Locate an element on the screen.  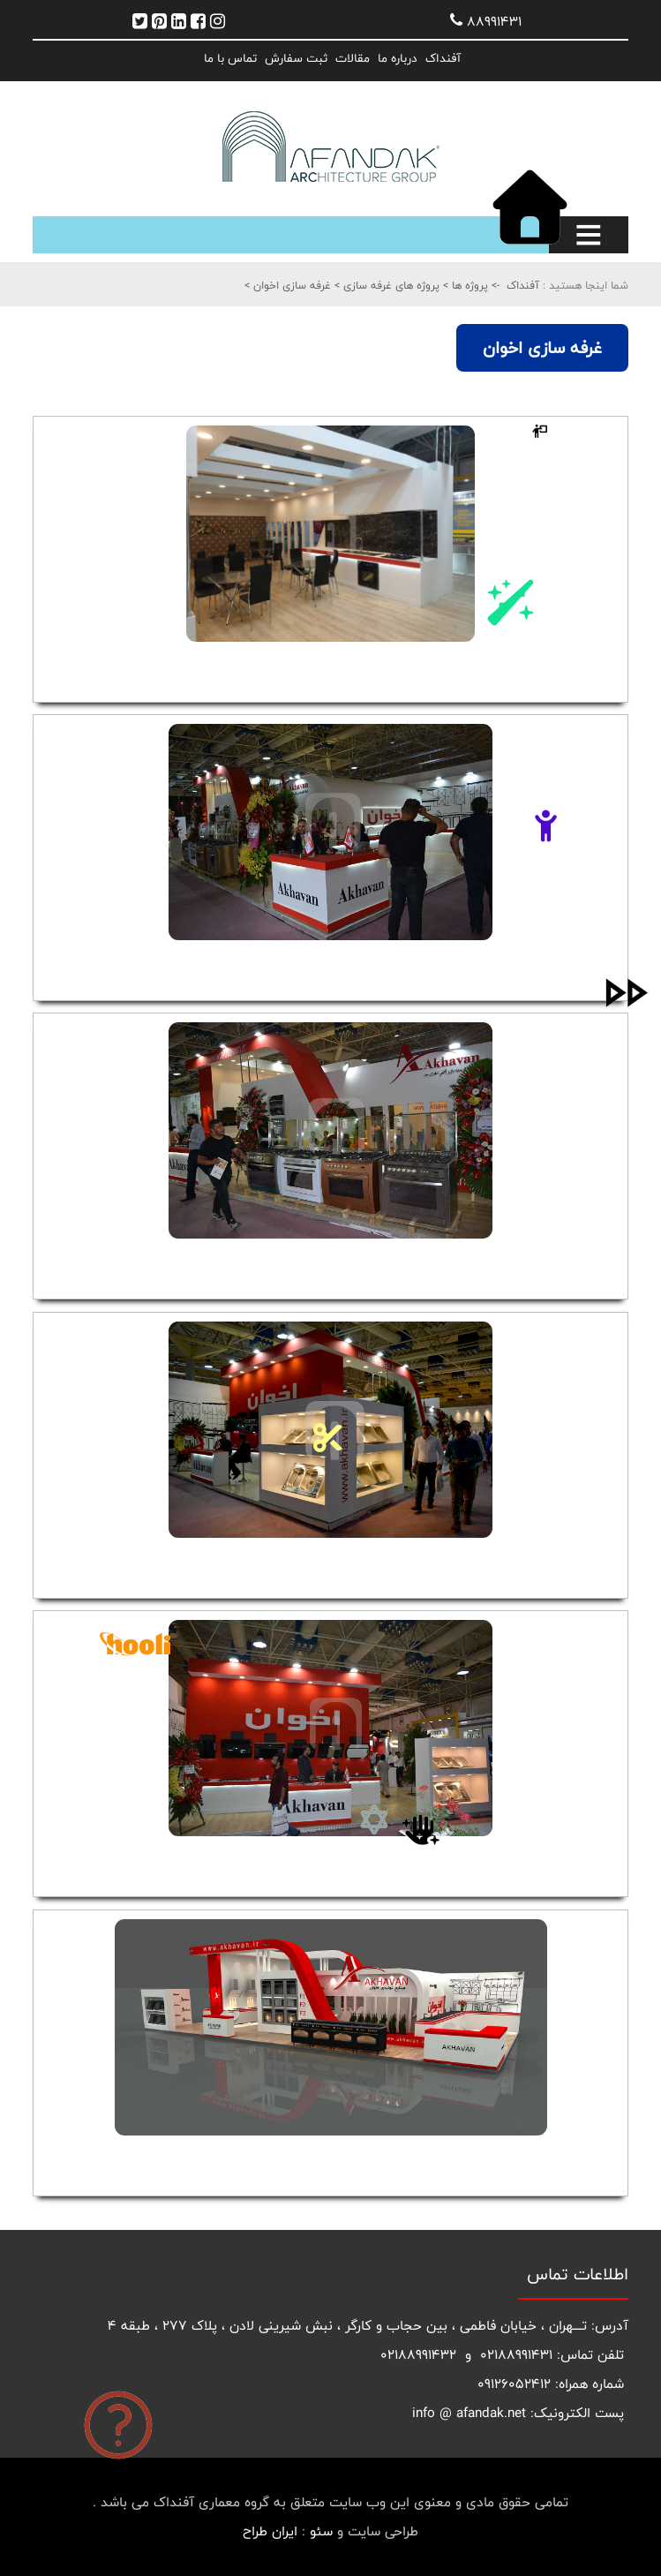
indicates Jewish religious content or services is located at coordinates (374, 1819).